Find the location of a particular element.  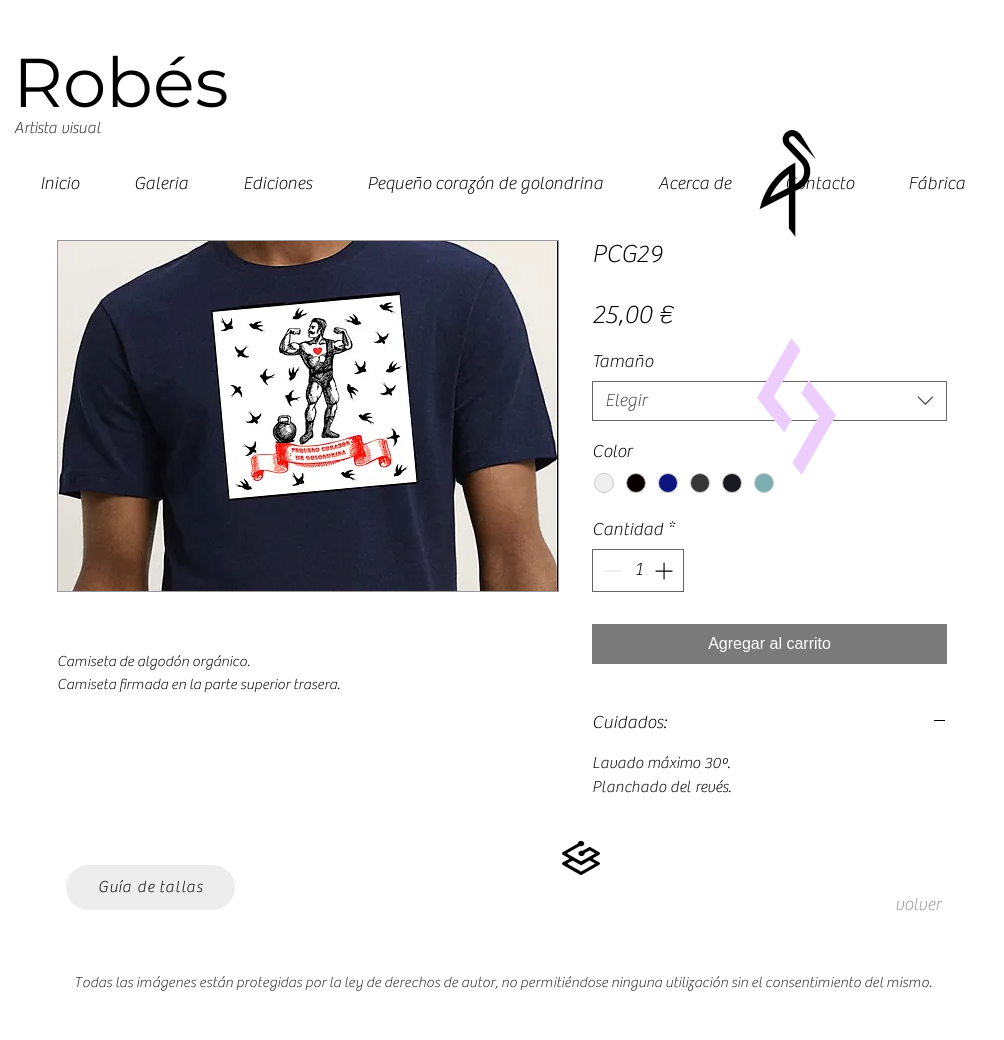

visit lintcode coding practice platform is located at coordinates (796, 406).